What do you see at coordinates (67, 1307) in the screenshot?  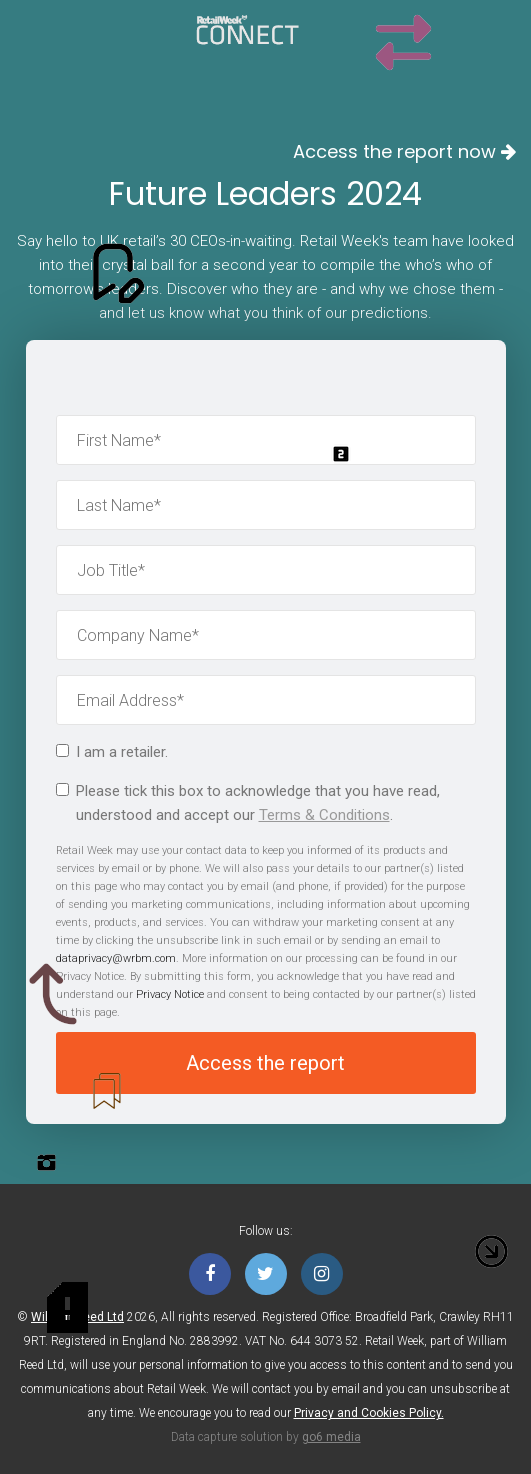 I see `sd card error or storage issue detected` at bounding box center [67, 1307].